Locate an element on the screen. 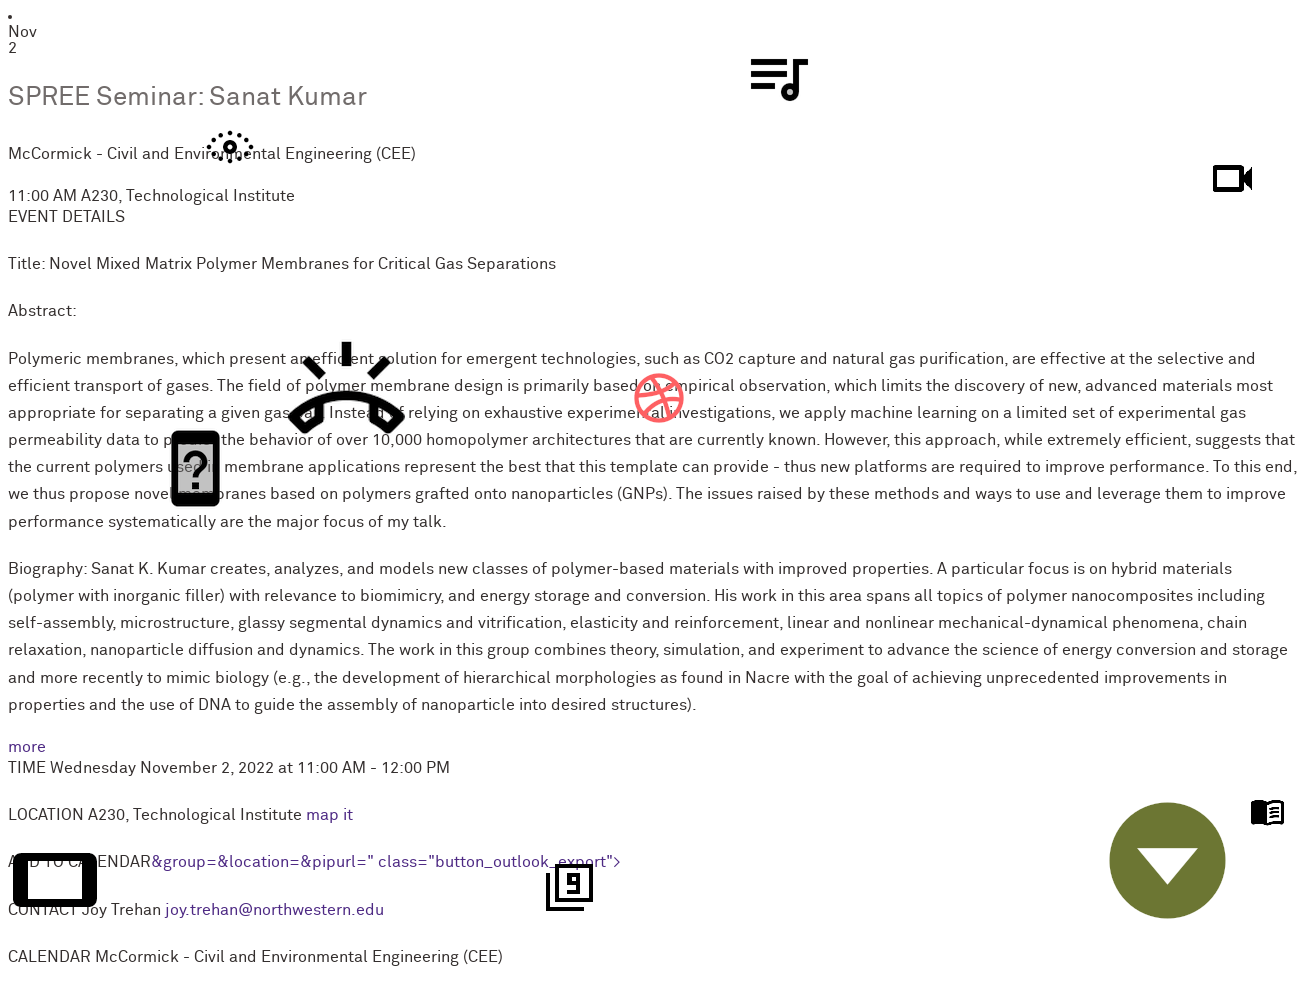 The image size is (1306, 991). open dribbble profile or portfolio is located at coordinates (659, 398).